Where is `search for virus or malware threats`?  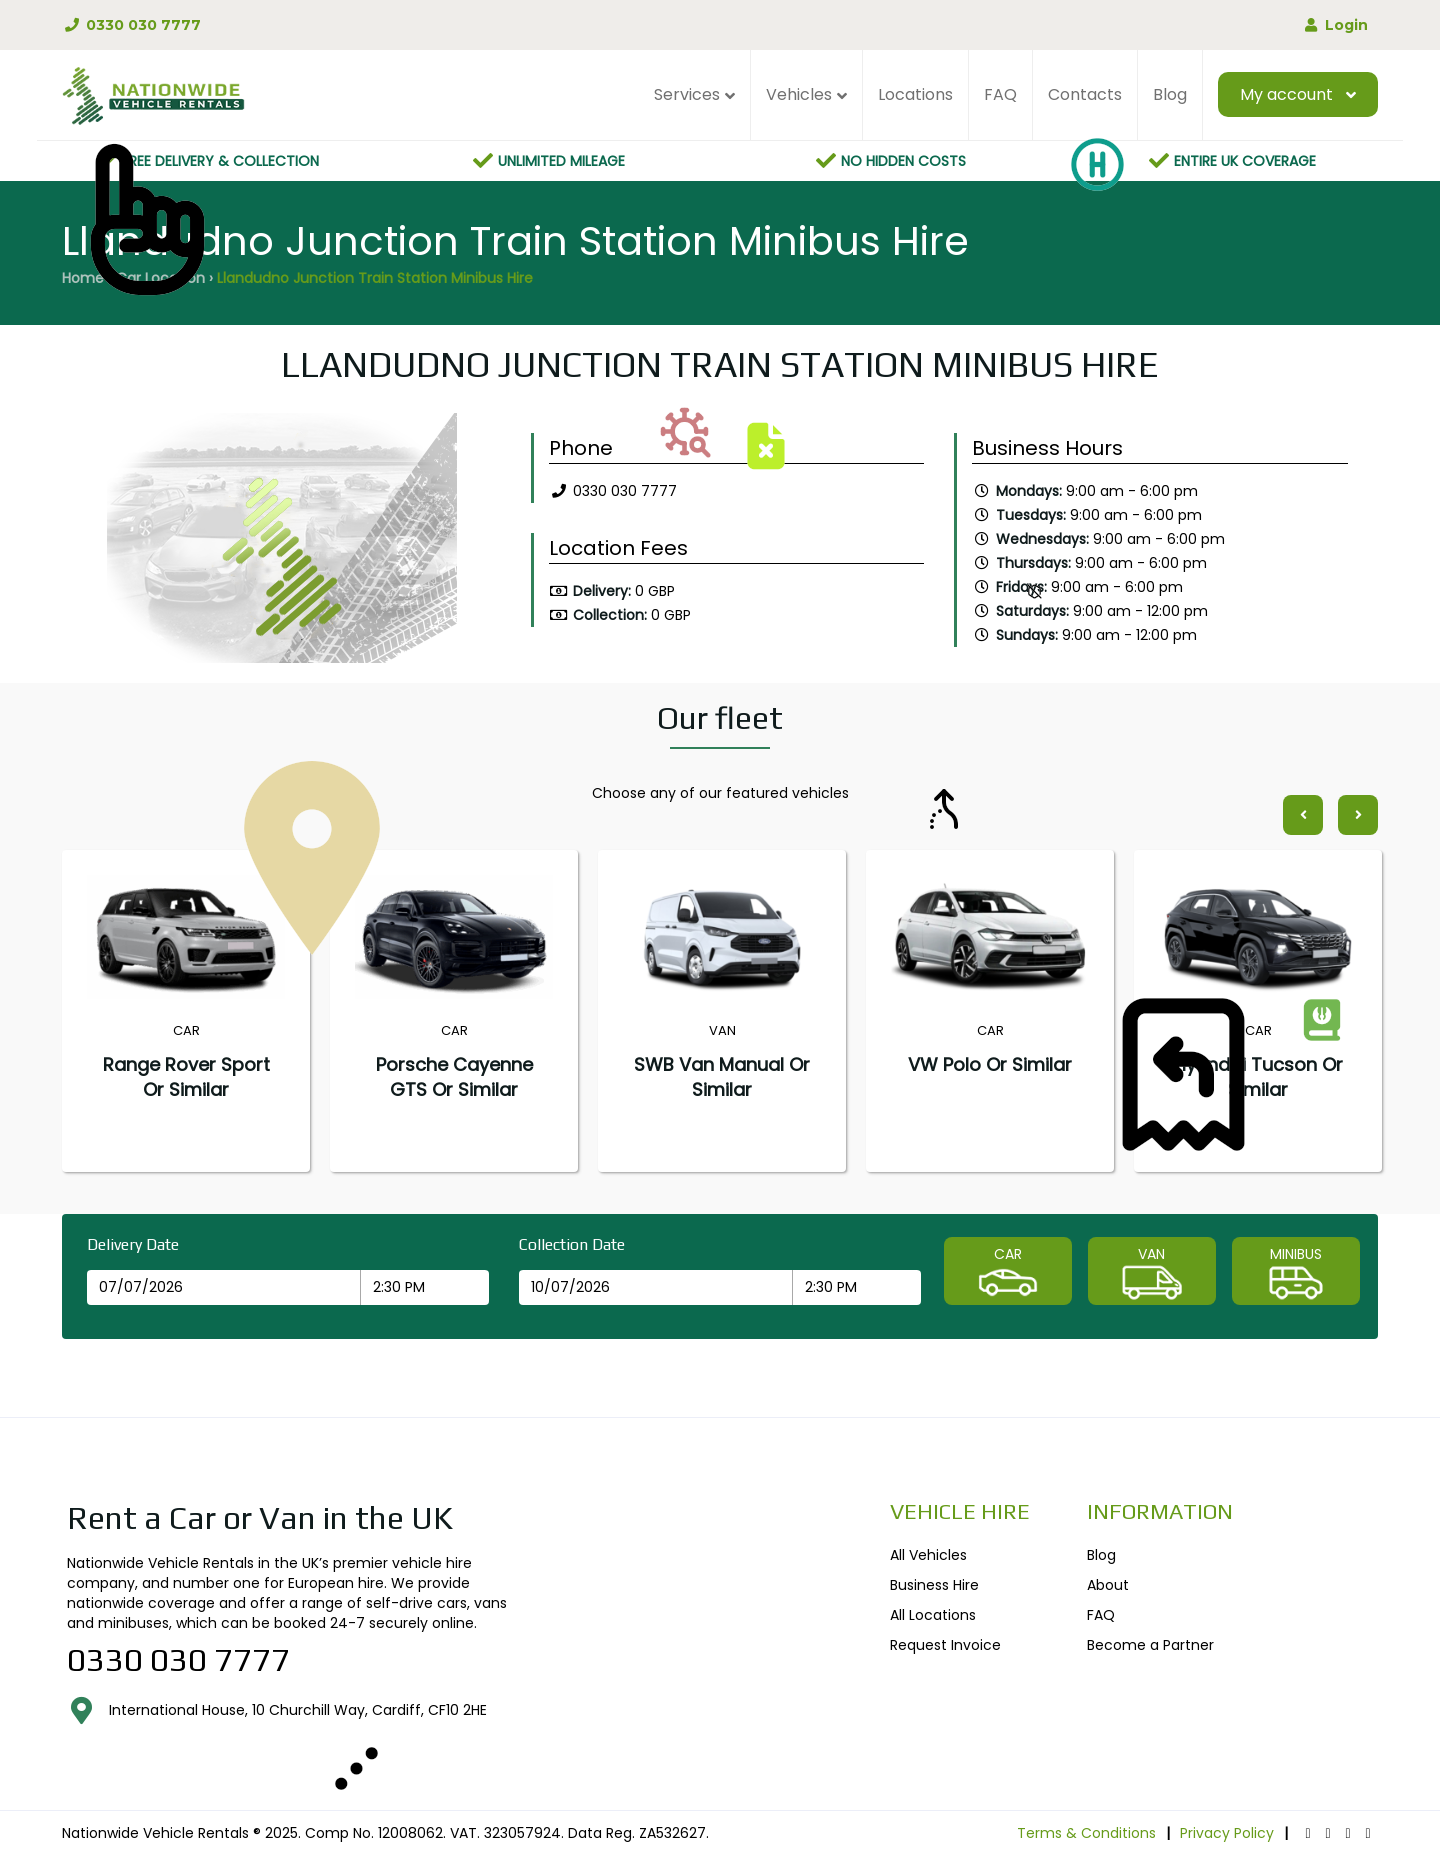
search for virus or malware threats is located at coordinates (684, 431).